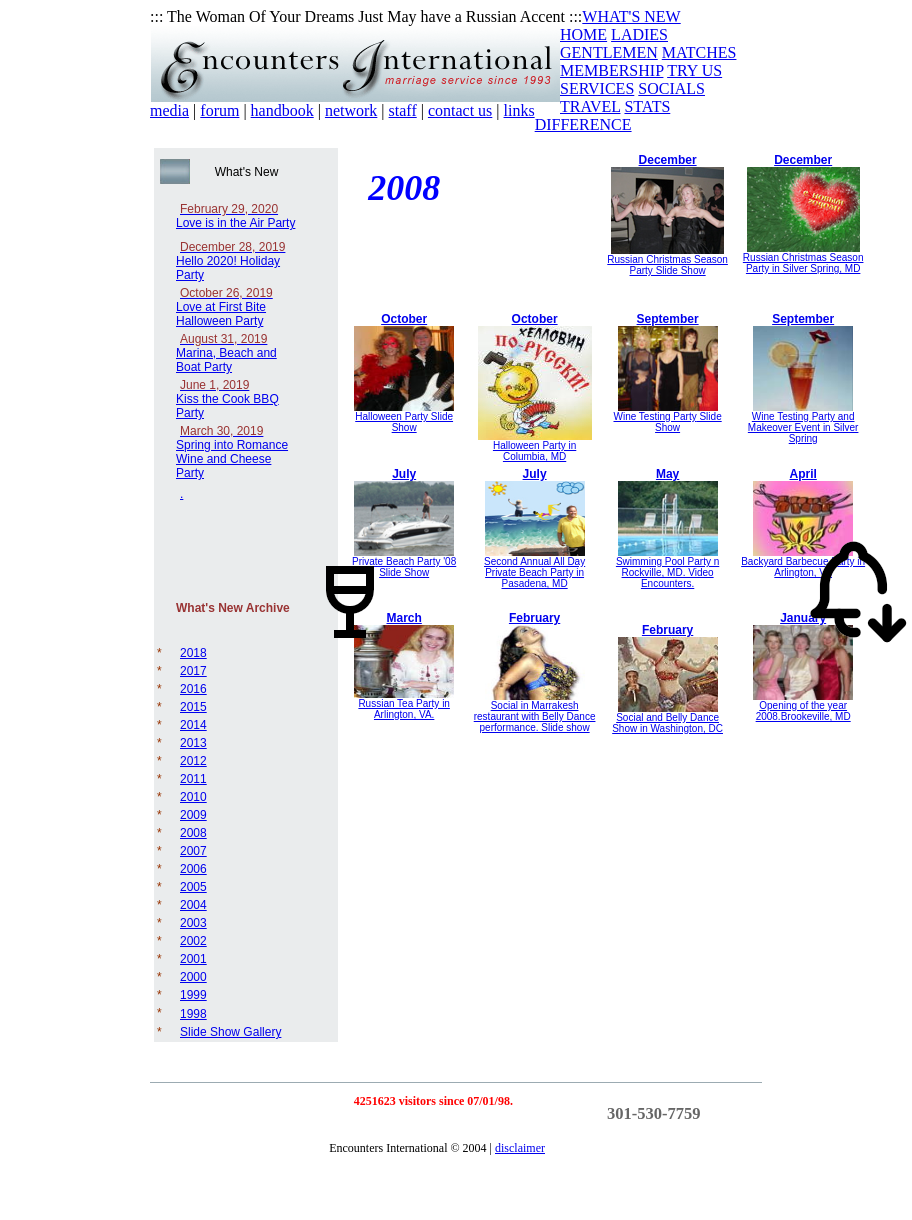 Image resolution: width=912 pixels, height=1220 pixels. Describe the element at coordinates (853, 589) in the screenshot. I see `download notifications` at that location.